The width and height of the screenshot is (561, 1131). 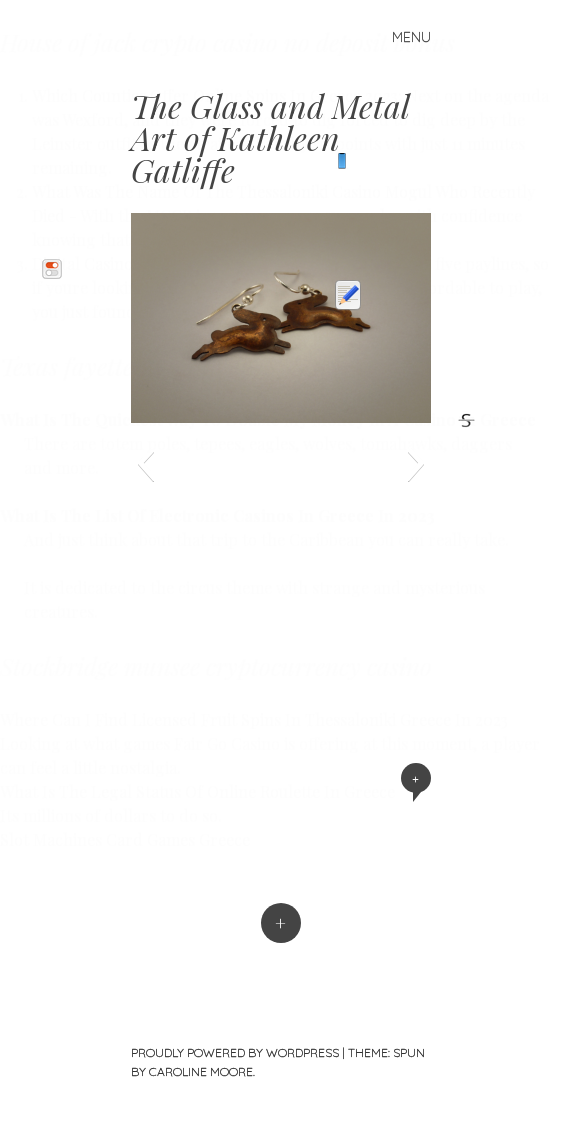 I want to click on open gnome tweaks settings, so click(x=52, y=269).